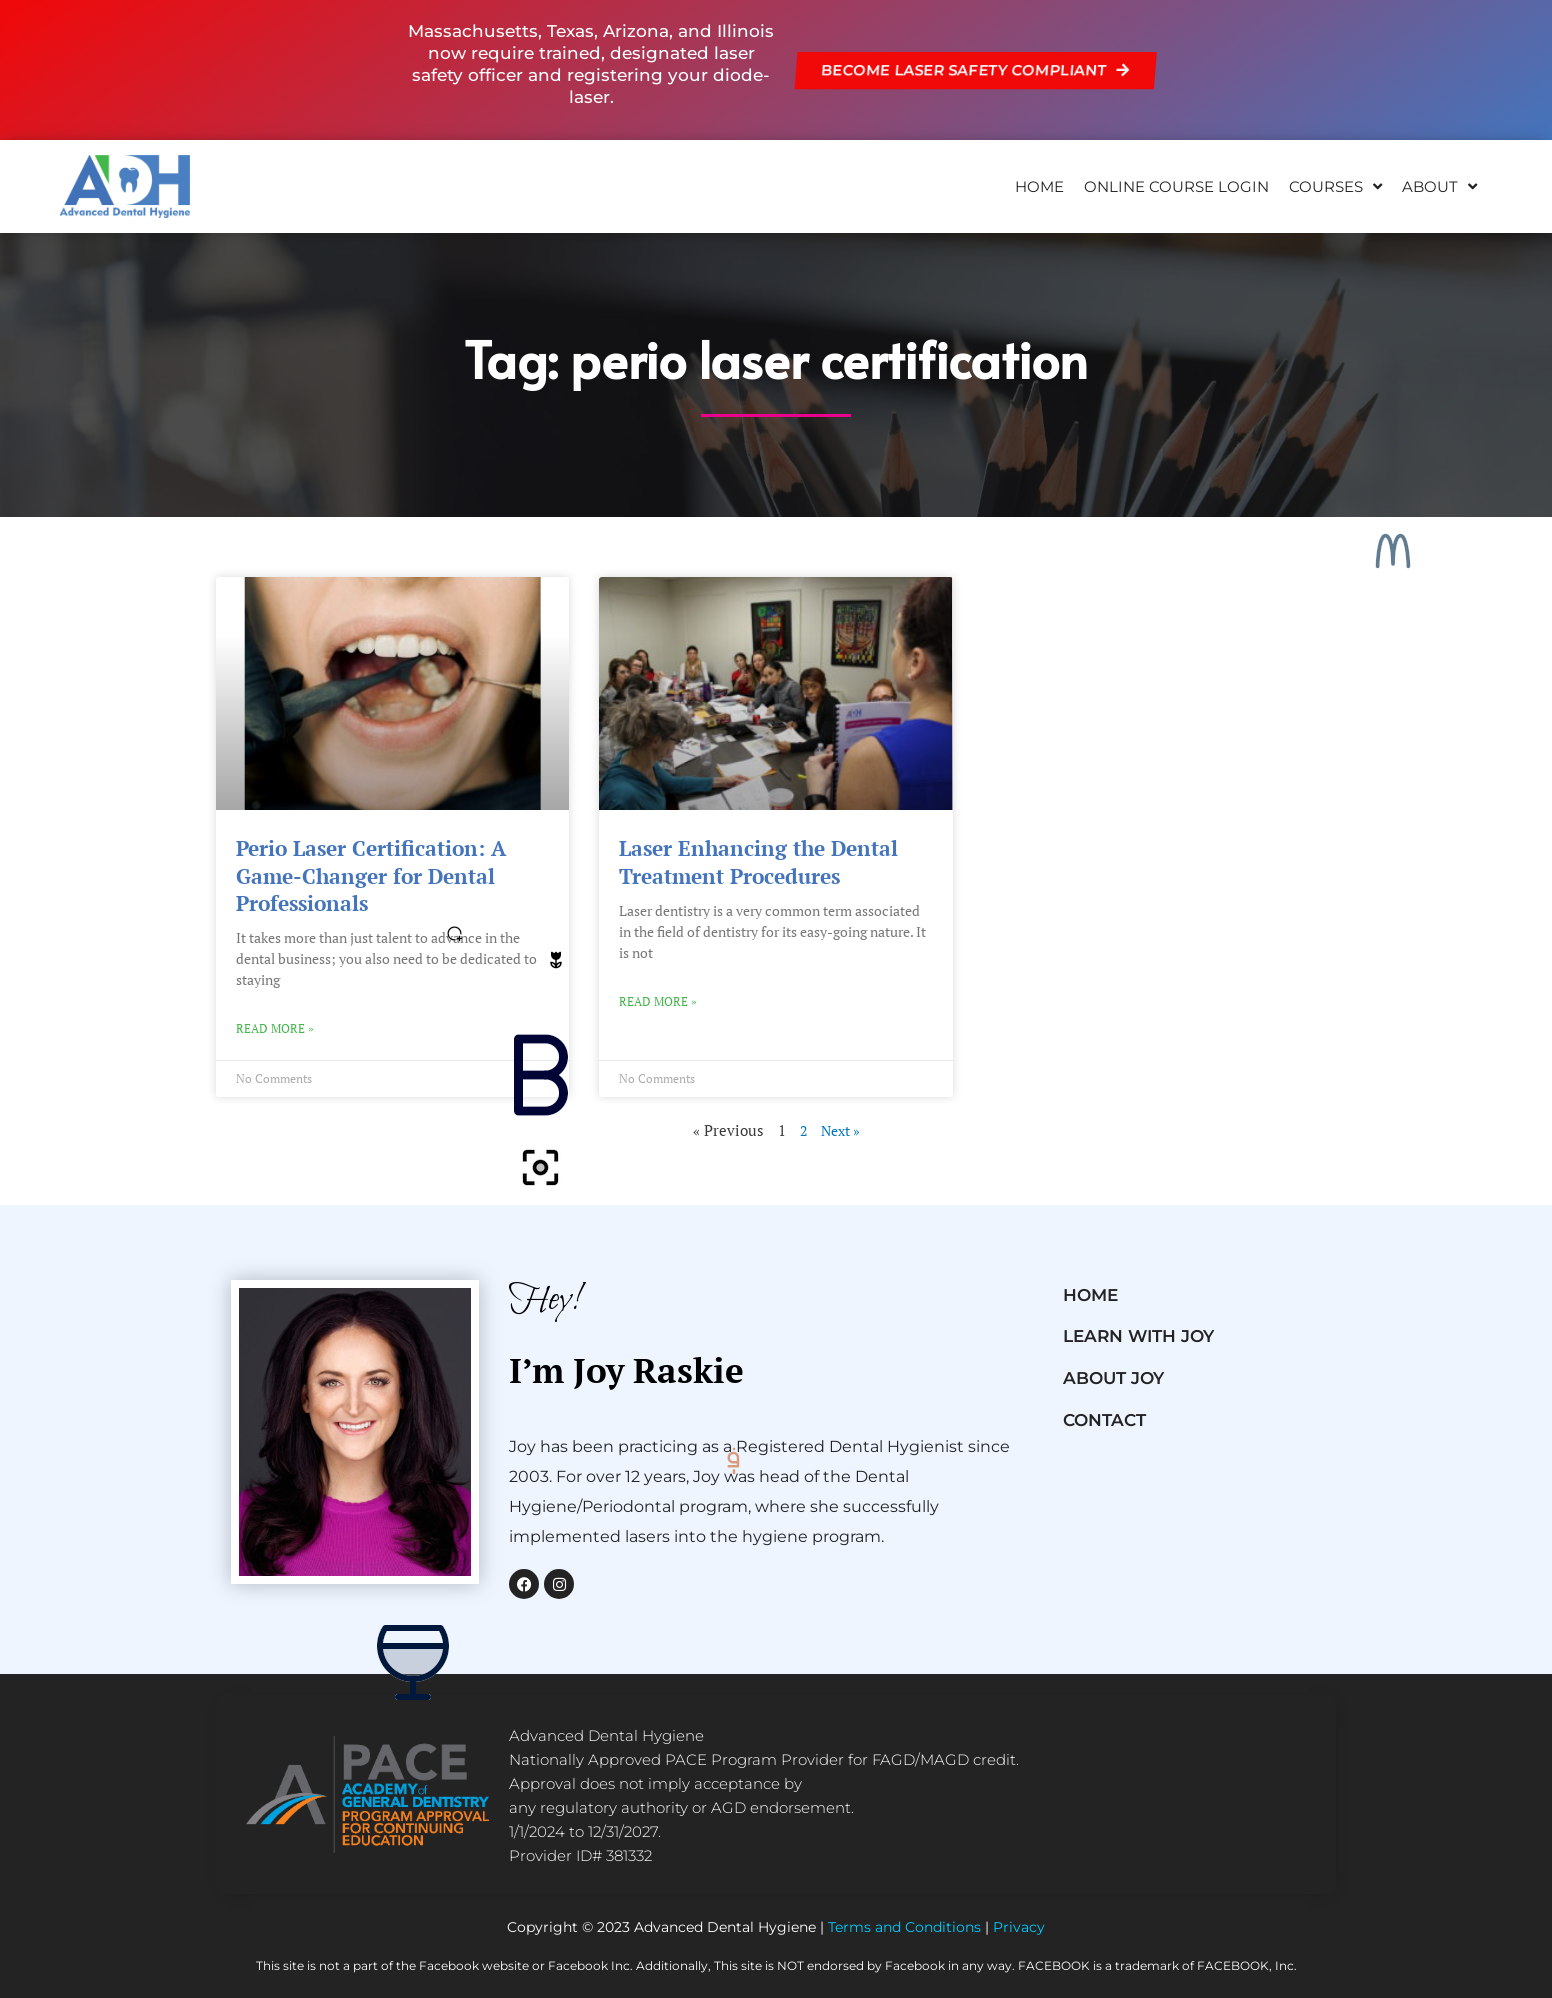 The image size is (1552, 1998). What do you see at coordinates (454, 933) in the screenshot?
I see `add a new item or entry` at bounding box center [454, 933].